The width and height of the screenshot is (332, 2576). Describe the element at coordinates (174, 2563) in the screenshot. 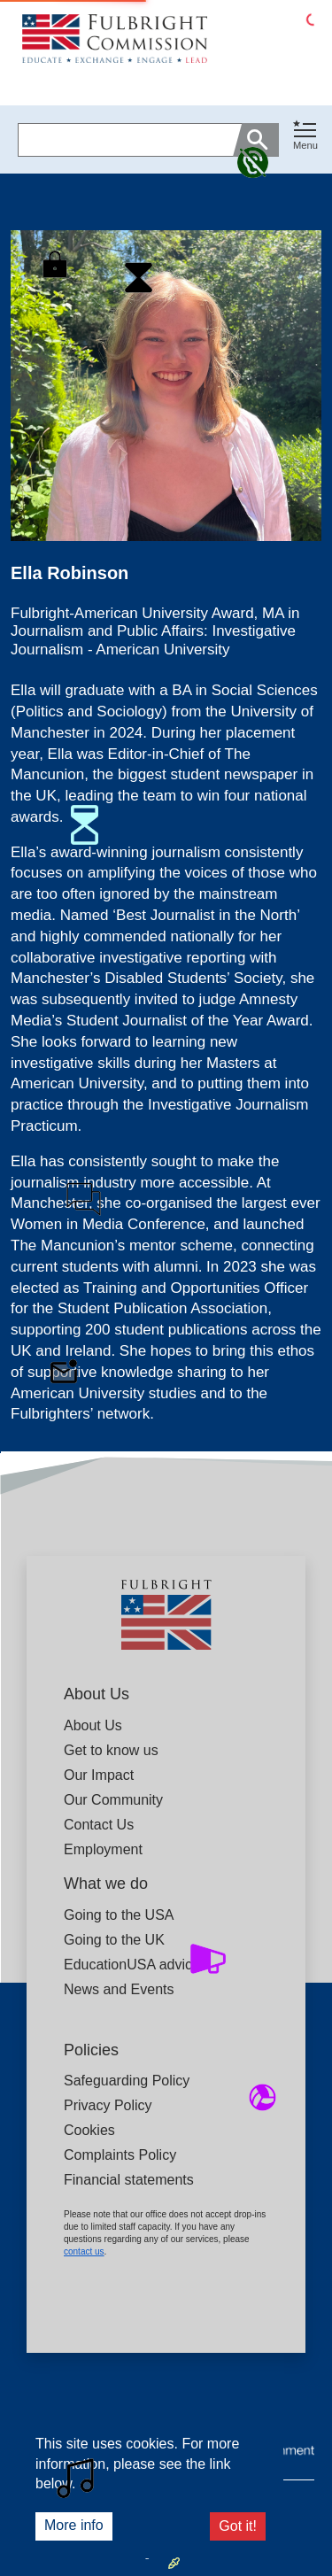

I see `sample a color from the canvas` at that location.